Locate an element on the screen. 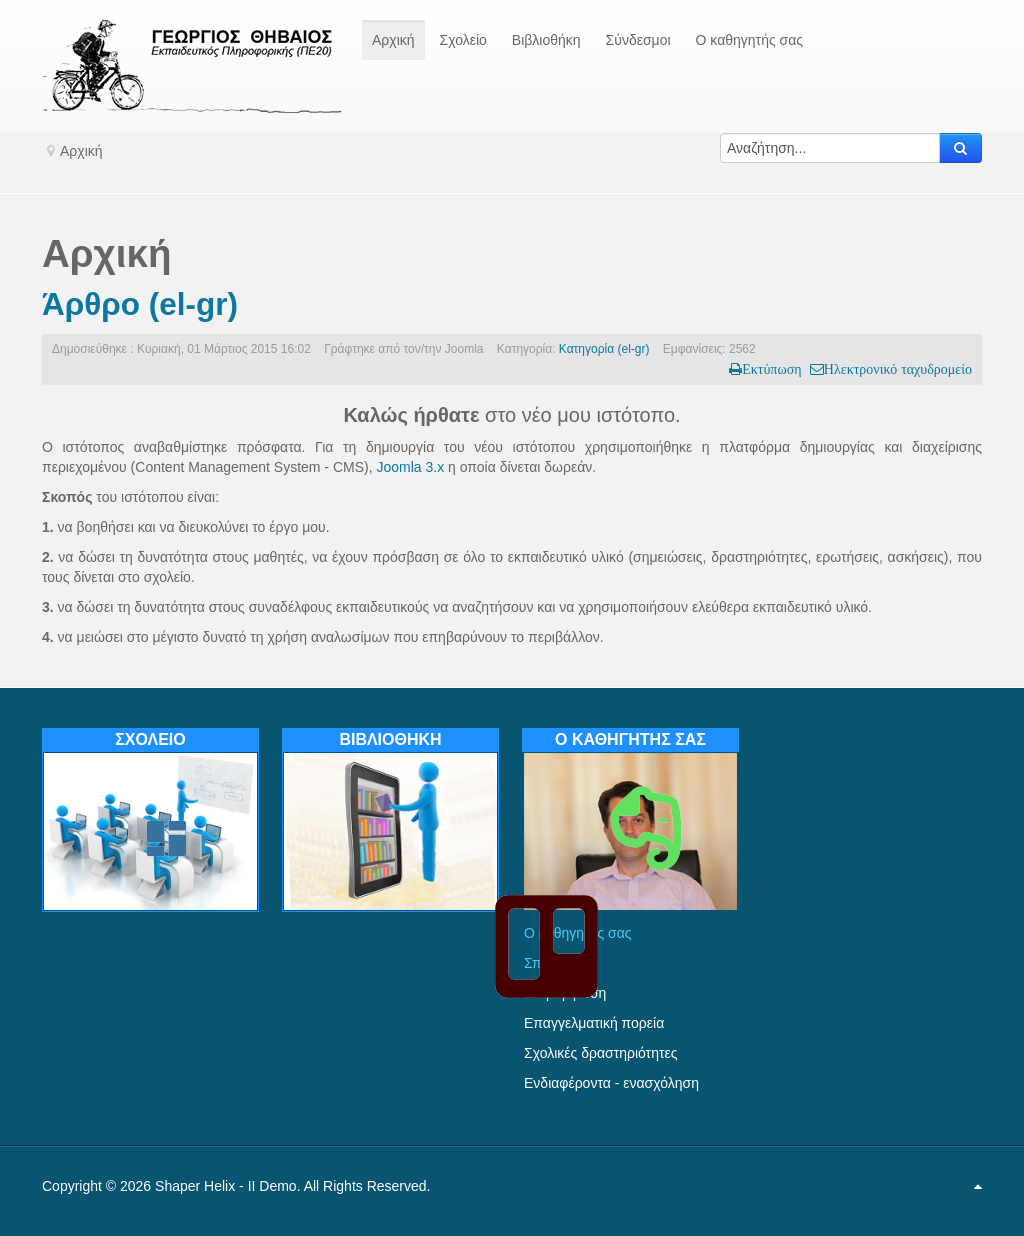 This screenshot has width=1024, height=1236. open trello app is located at coordinates (546, 946).